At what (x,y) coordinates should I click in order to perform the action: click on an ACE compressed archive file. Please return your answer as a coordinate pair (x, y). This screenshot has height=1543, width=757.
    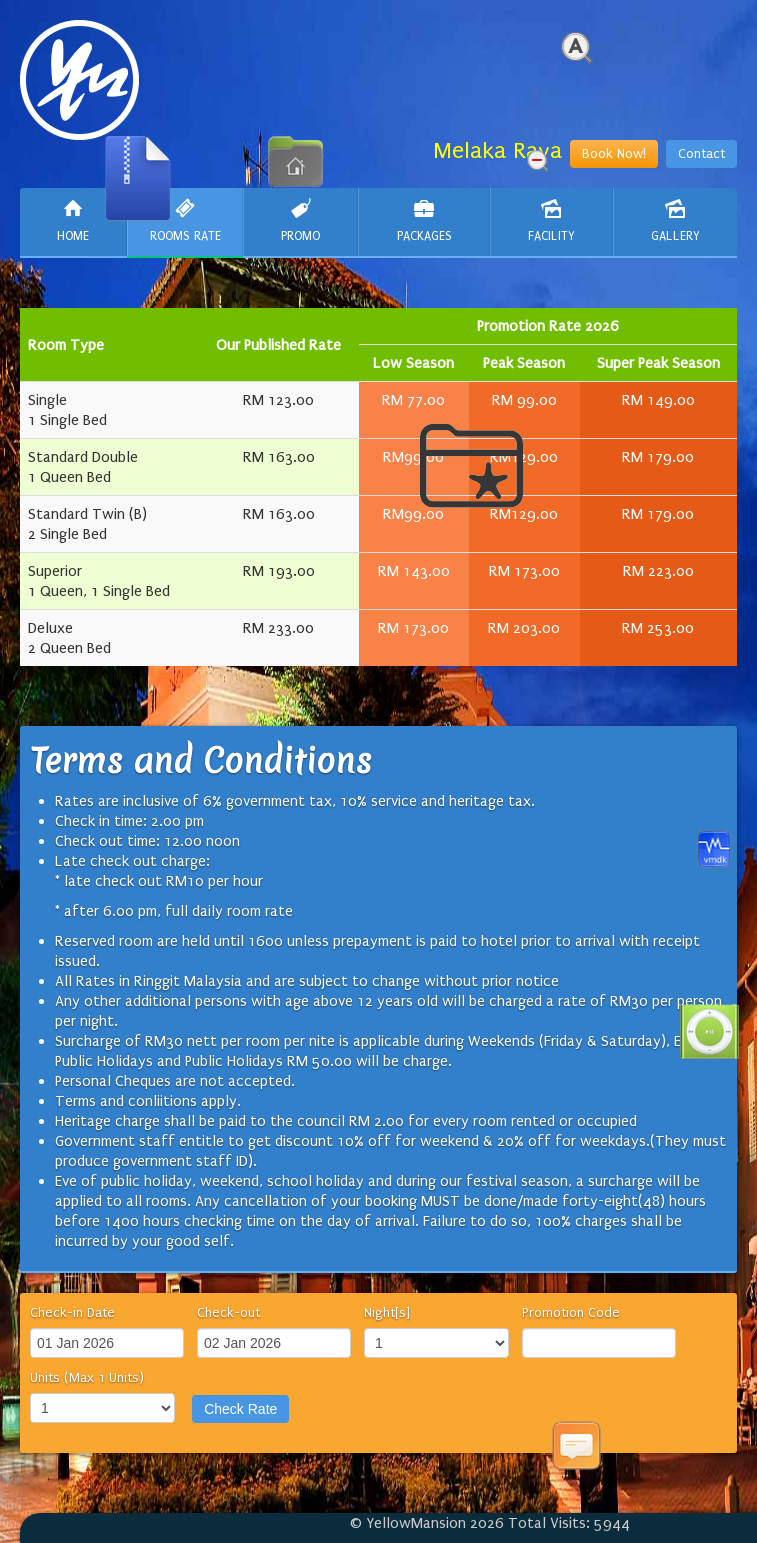
    Looking at the image, I should click on (138, 180).